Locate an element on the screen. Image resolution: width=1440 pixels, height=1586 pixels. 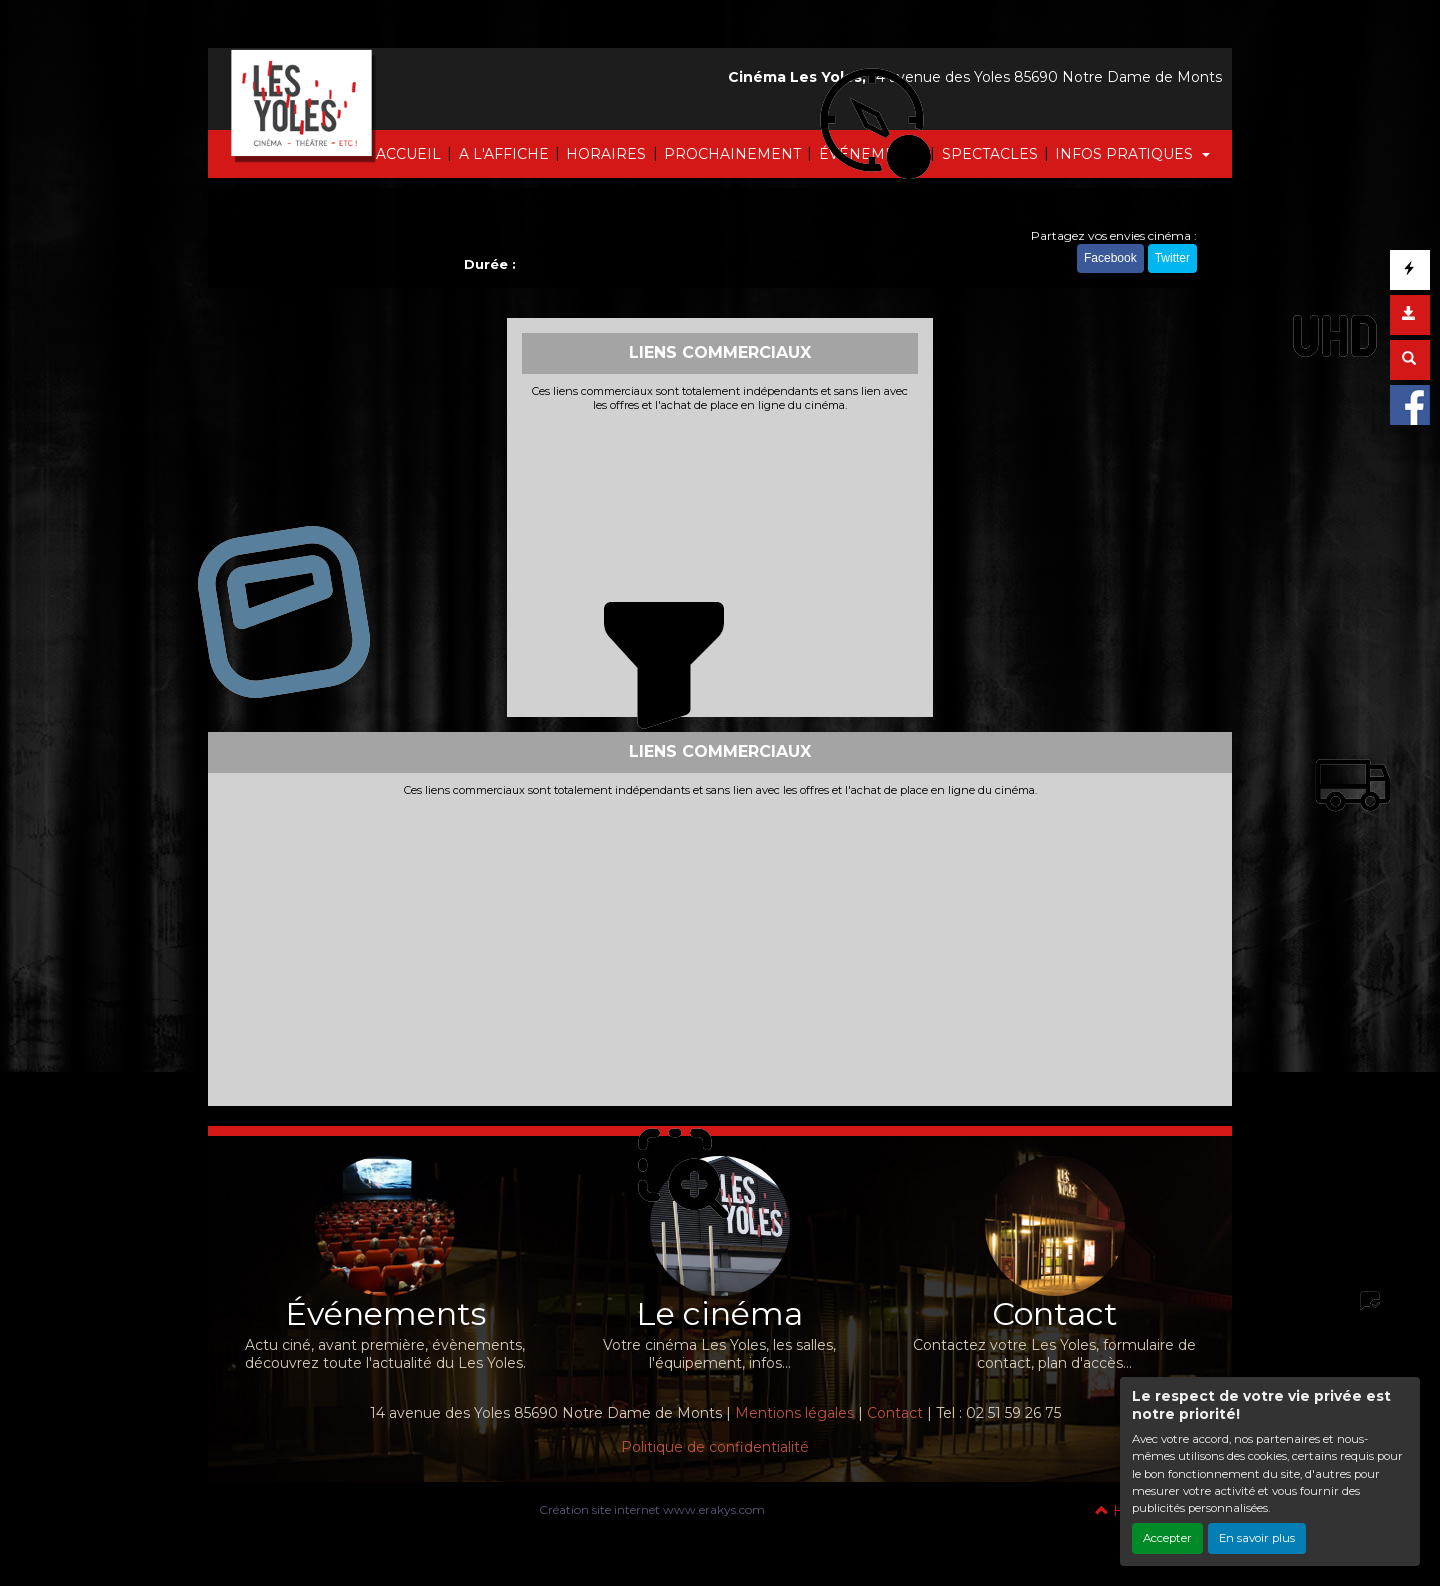
filter or sort content is located at coordinates (664, 662).